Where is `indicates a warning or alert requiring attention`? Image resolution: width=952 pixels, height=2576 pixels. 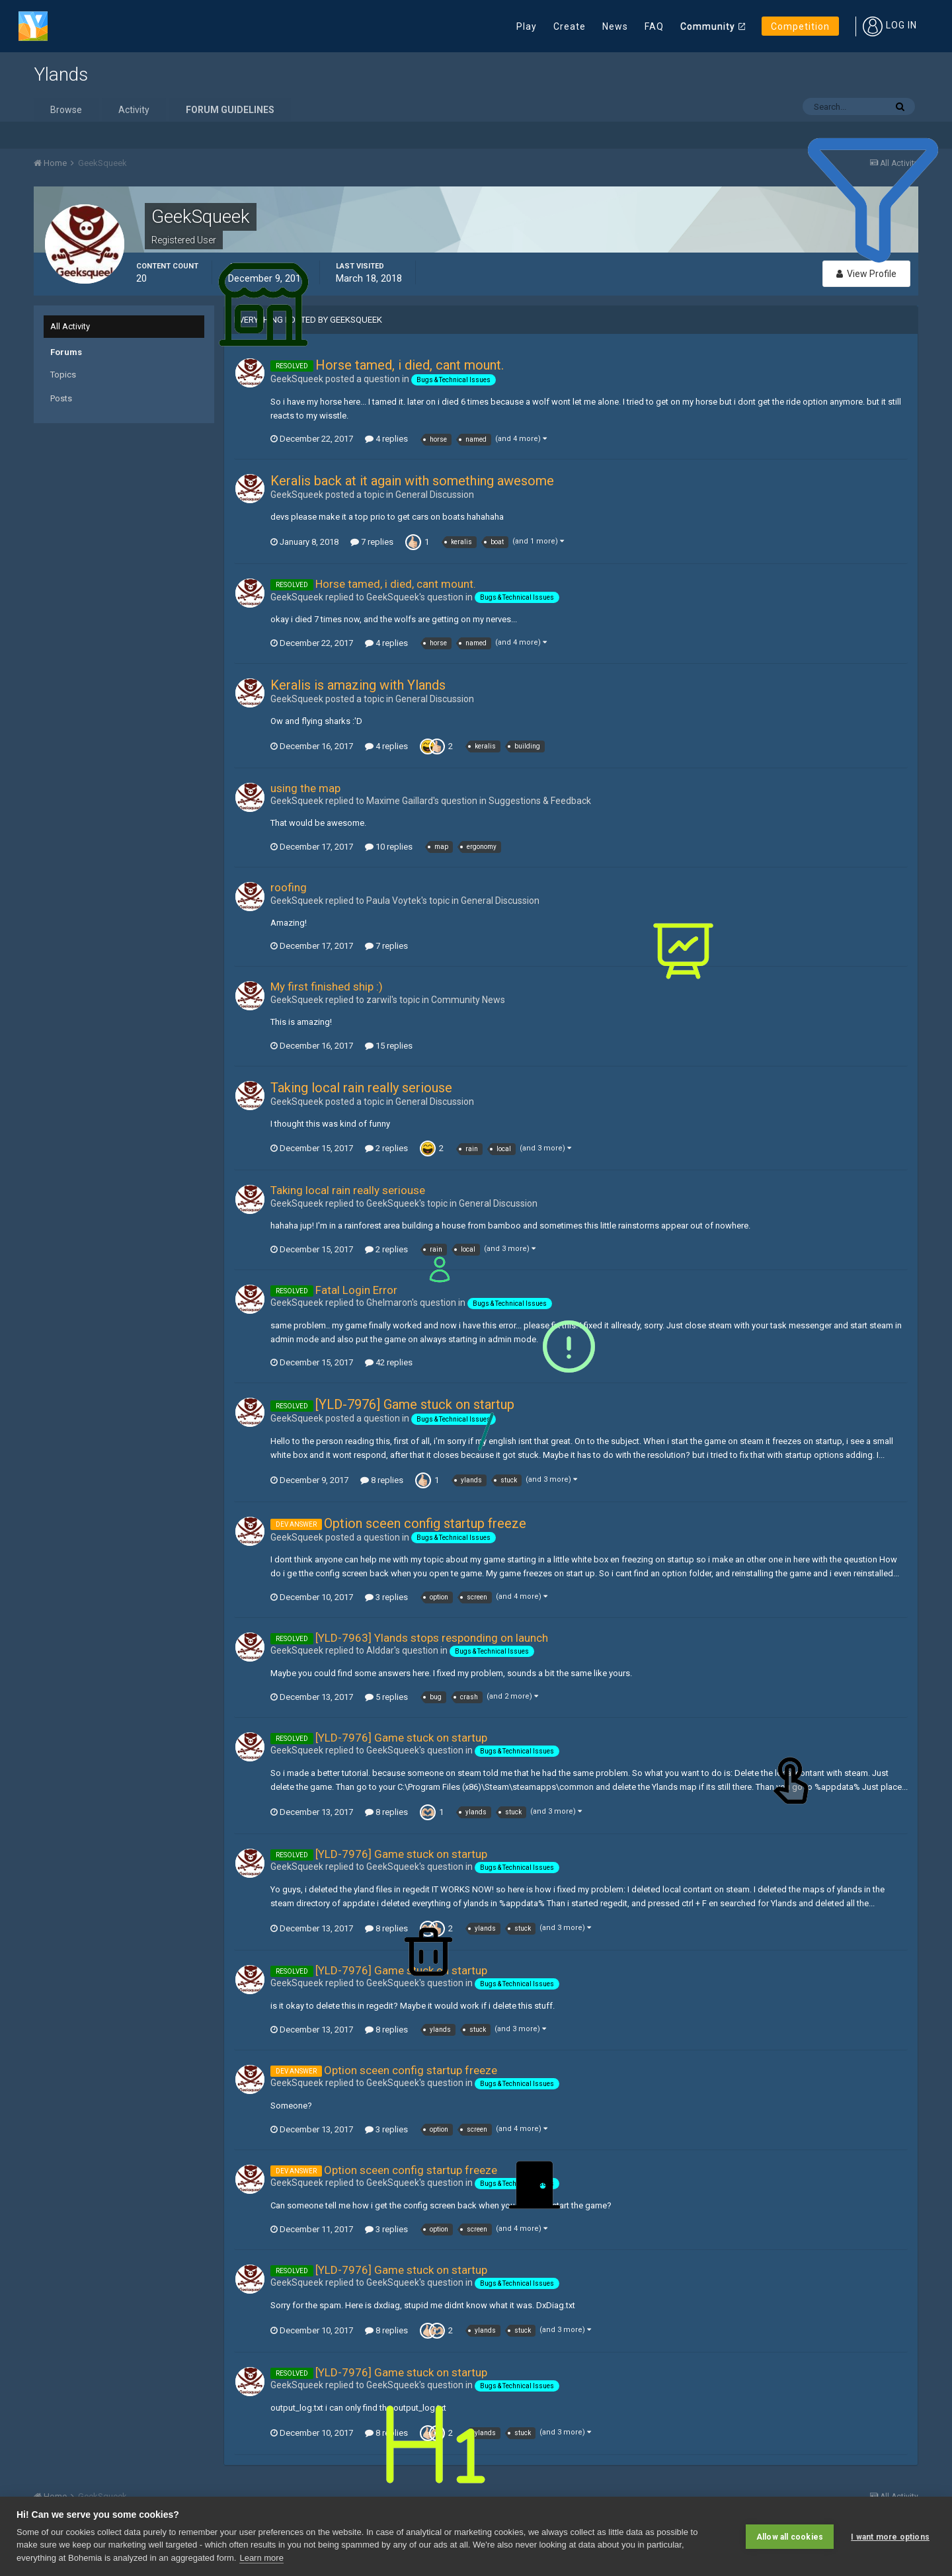
indicates a warning or alert requiring attention is located at coordinates (569, 1346).